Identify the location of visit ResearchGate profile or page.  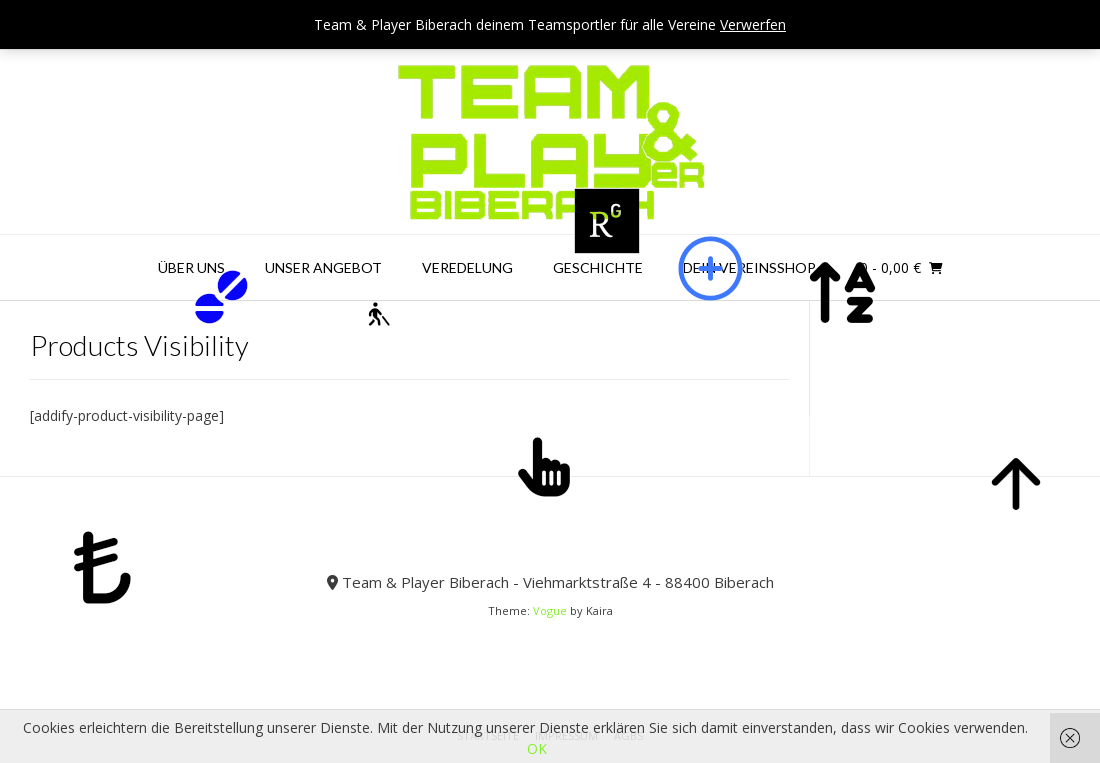
(607, 221).